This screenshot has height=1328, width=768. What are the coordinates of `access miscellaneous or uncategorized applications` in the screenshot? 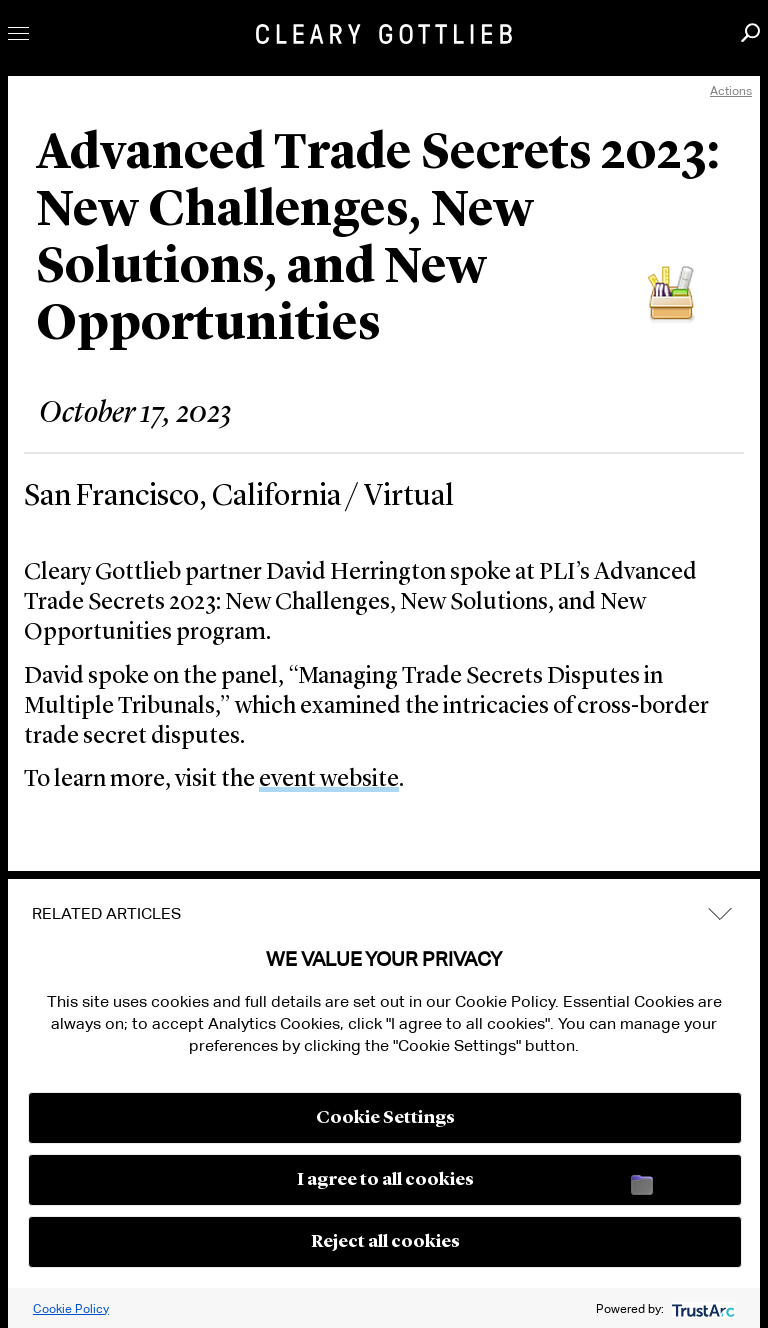 It's located at (672, 294).